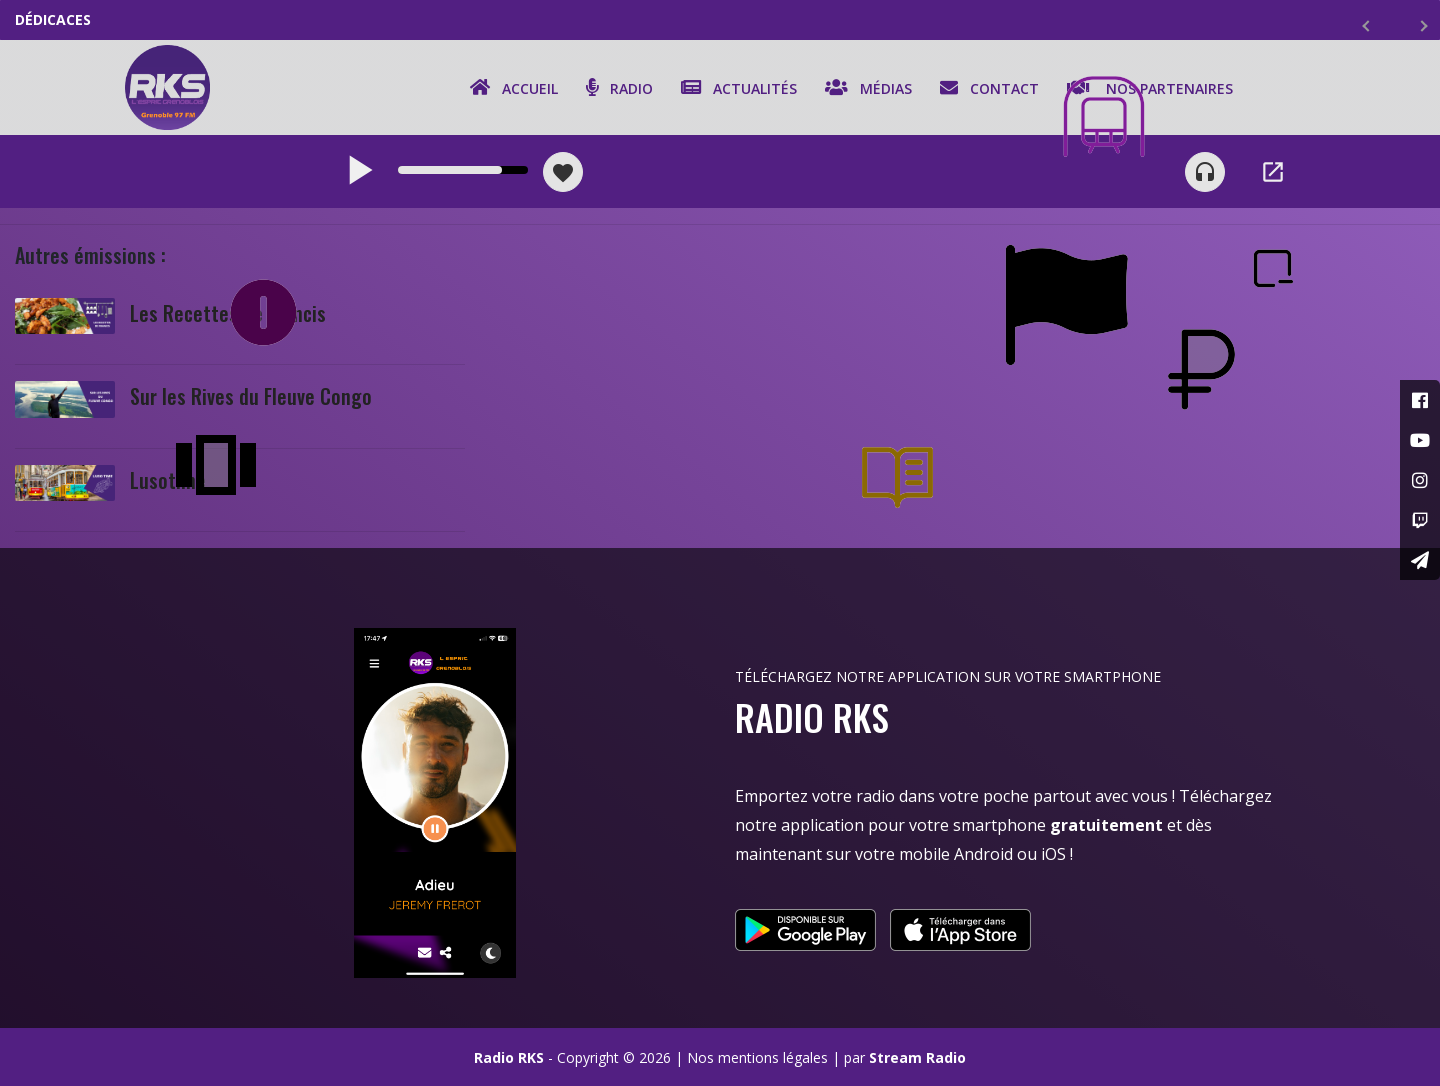 The image size is (1440, 1086). What do you see at coordinates (1066, 305) in the screenshot?
I see `flag or report content` at bounding box center [1066, 305].